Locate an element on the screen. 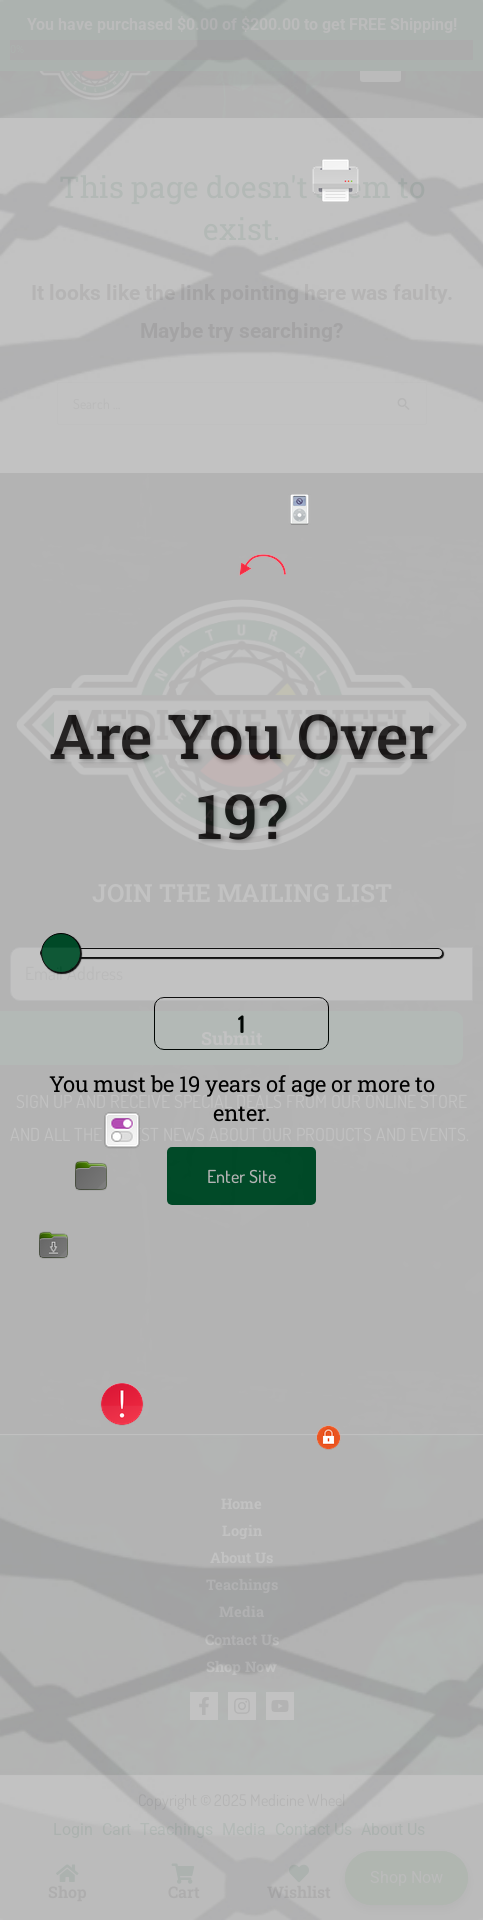  undo the last action is located at coordinates (262, 564).